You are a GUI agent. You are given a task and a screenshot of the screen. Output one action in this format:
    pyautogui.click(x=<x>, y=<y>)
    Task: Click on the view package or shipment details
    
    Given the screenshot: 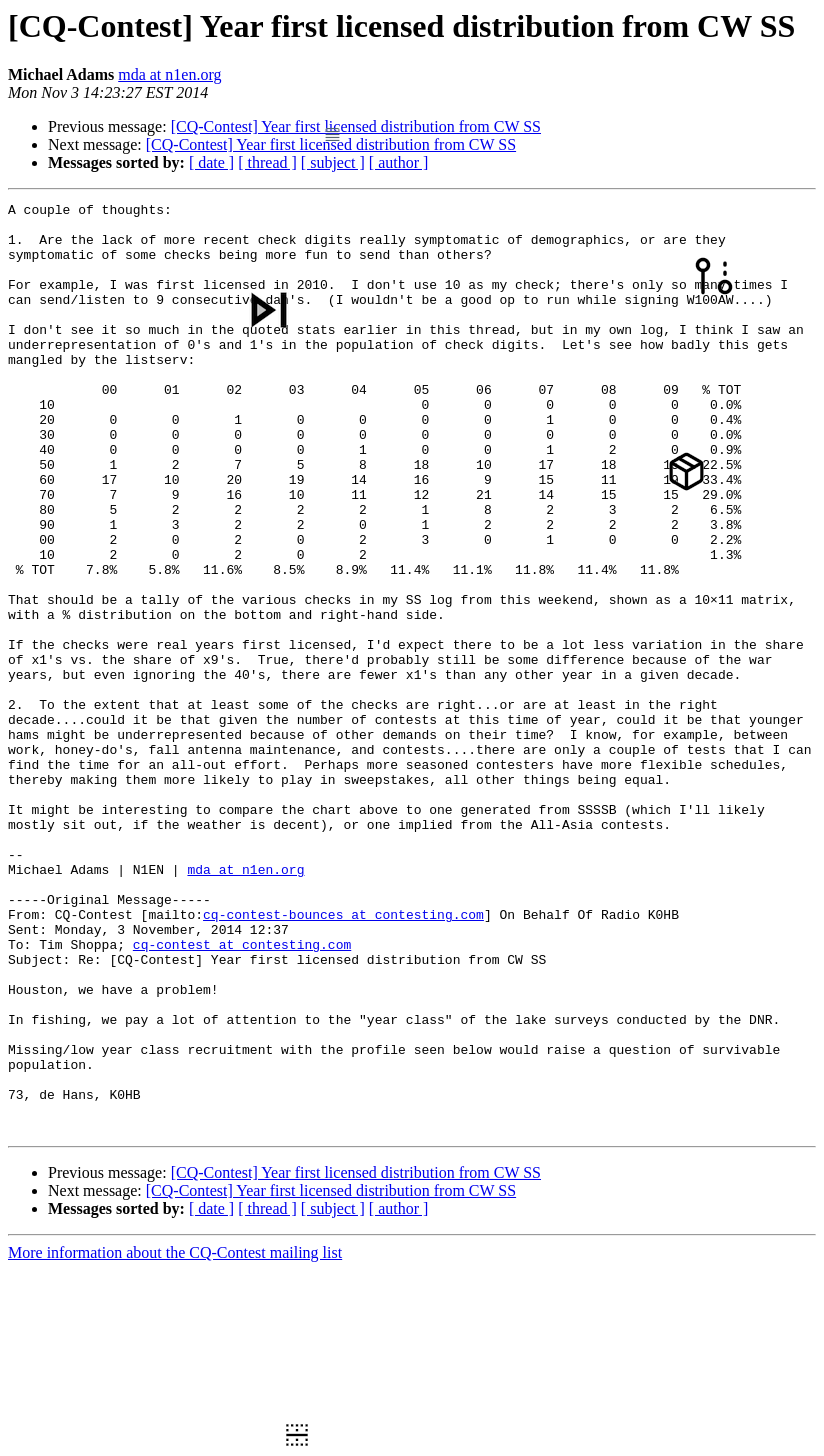 What is the action you would take?
    pyautogui.click(x=686, y=471)
    